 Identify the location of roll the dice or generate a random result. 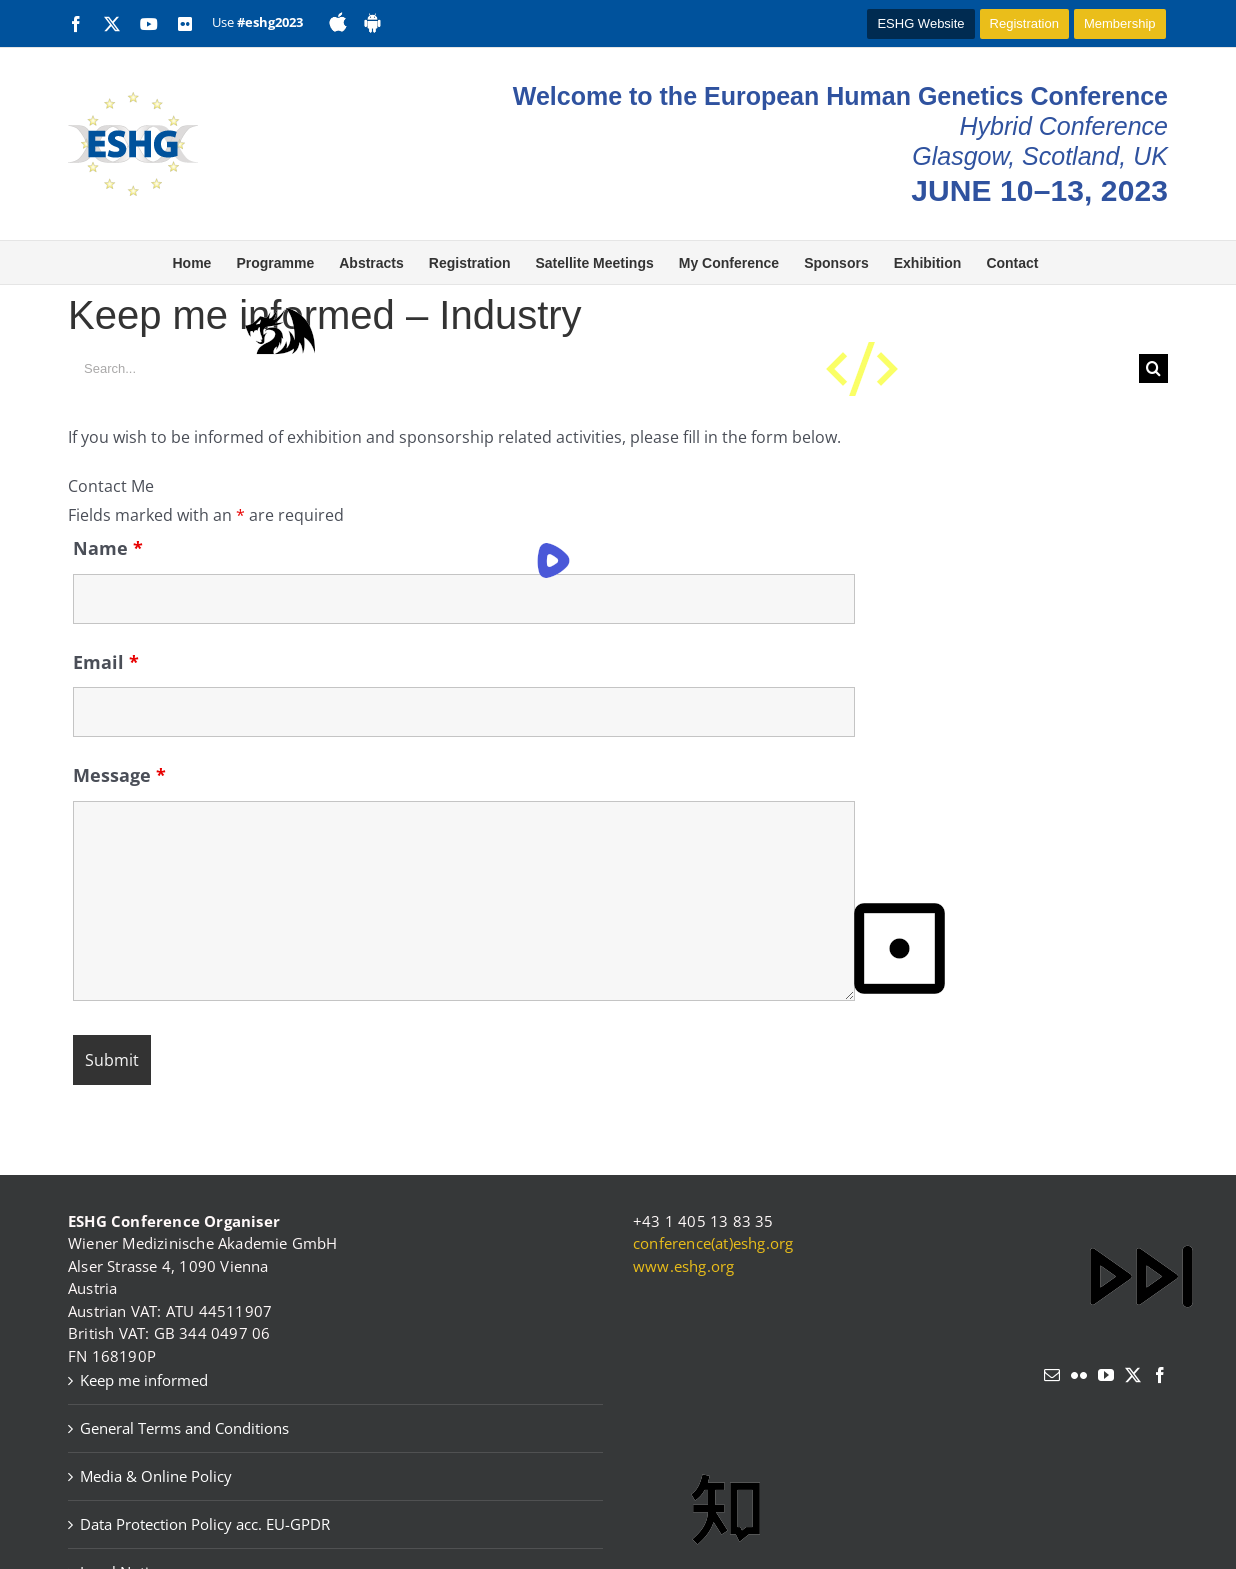
(899, 948).